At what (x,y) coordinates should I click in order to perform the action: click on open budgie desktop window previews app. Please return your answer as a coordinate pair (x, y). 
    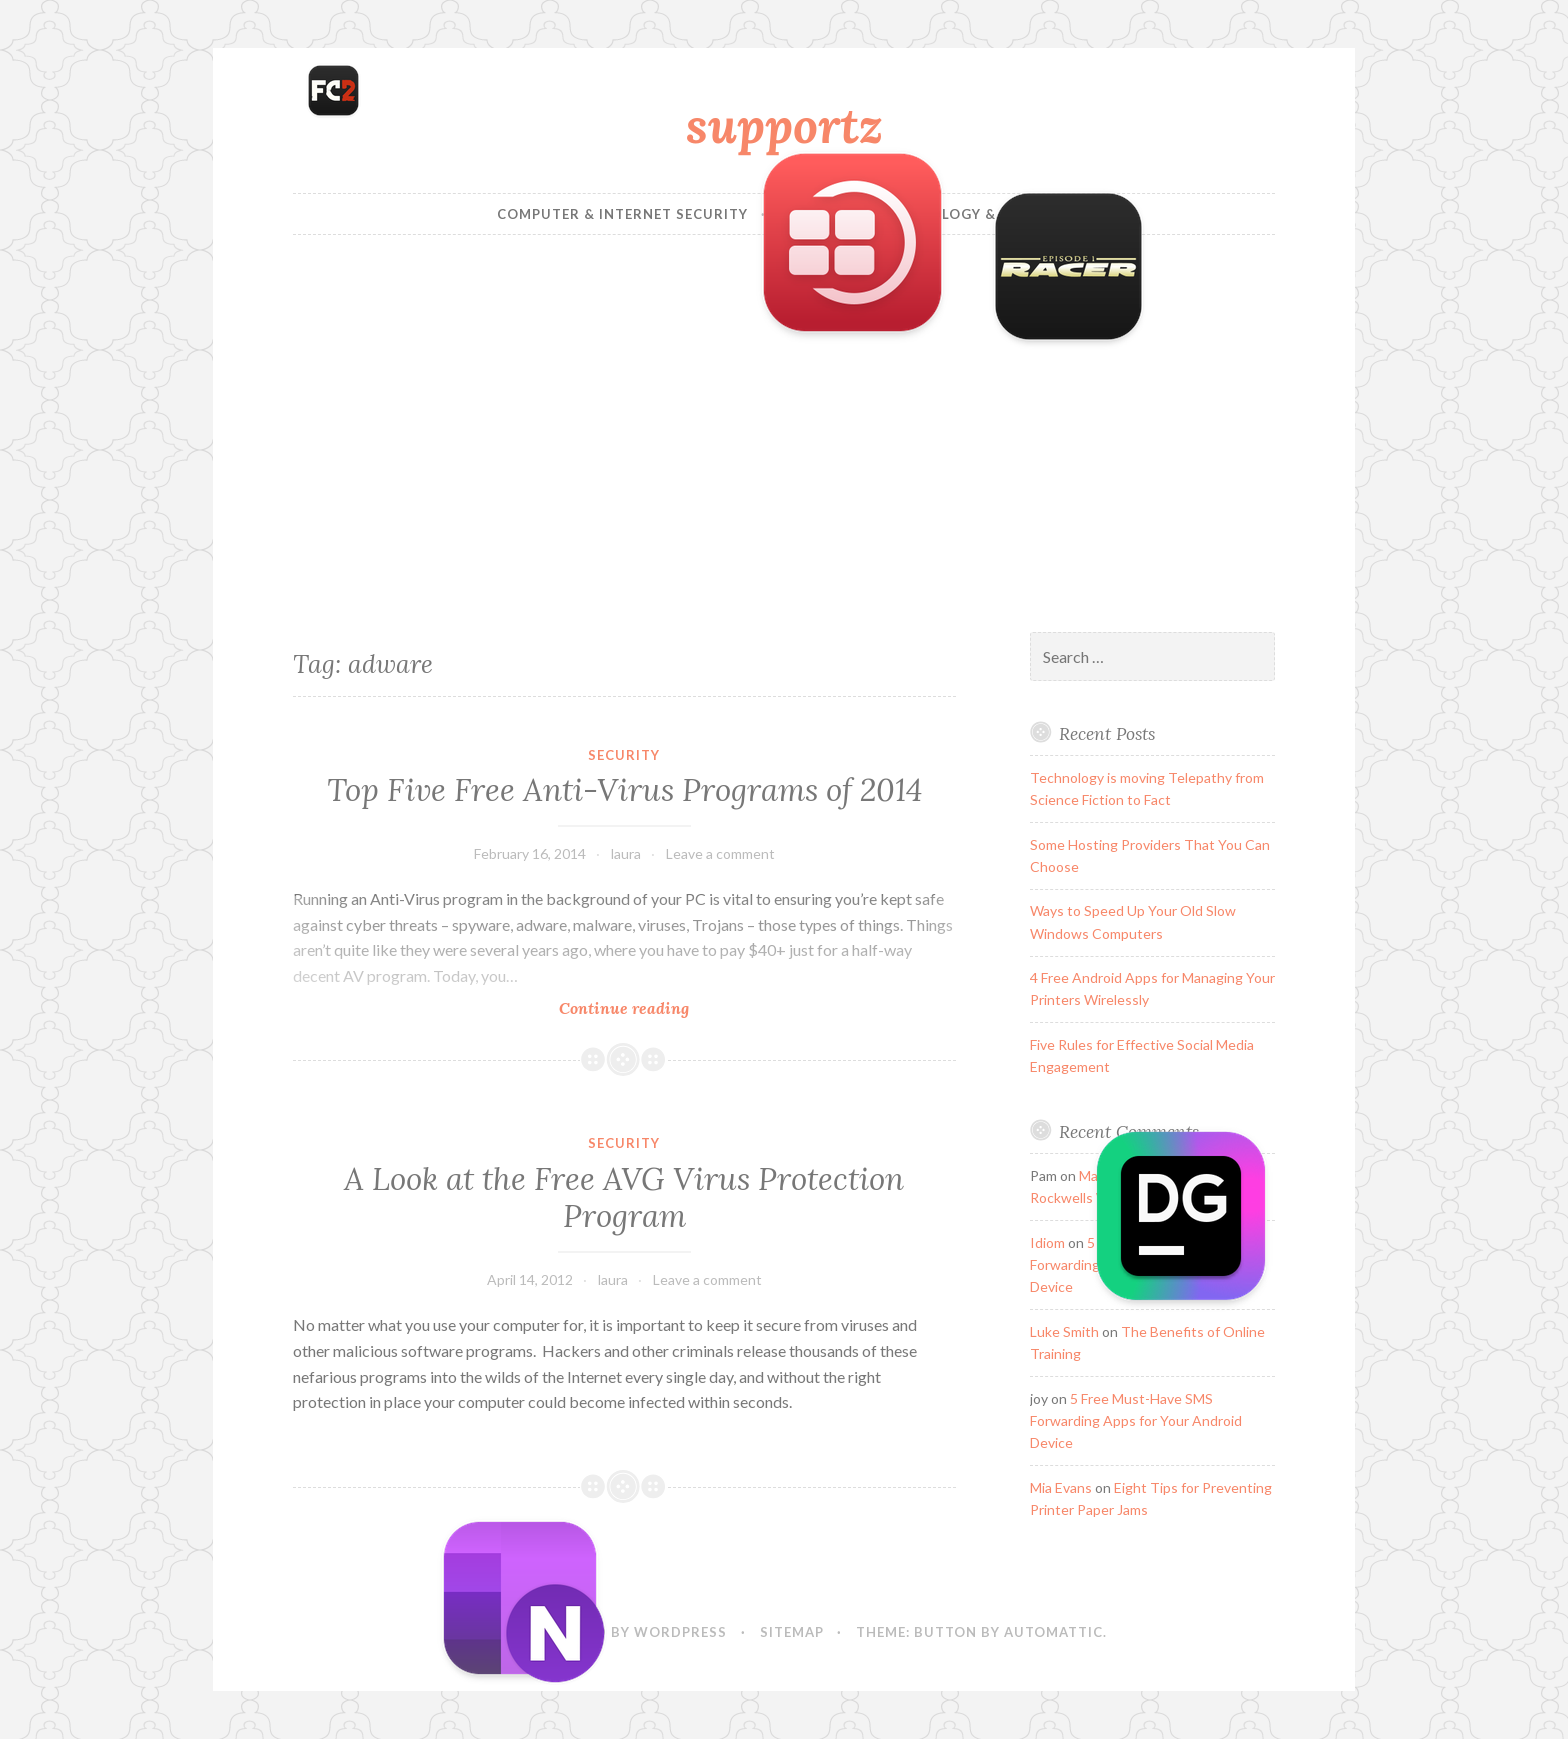
    Looking at the image, I should click on (852, 242).